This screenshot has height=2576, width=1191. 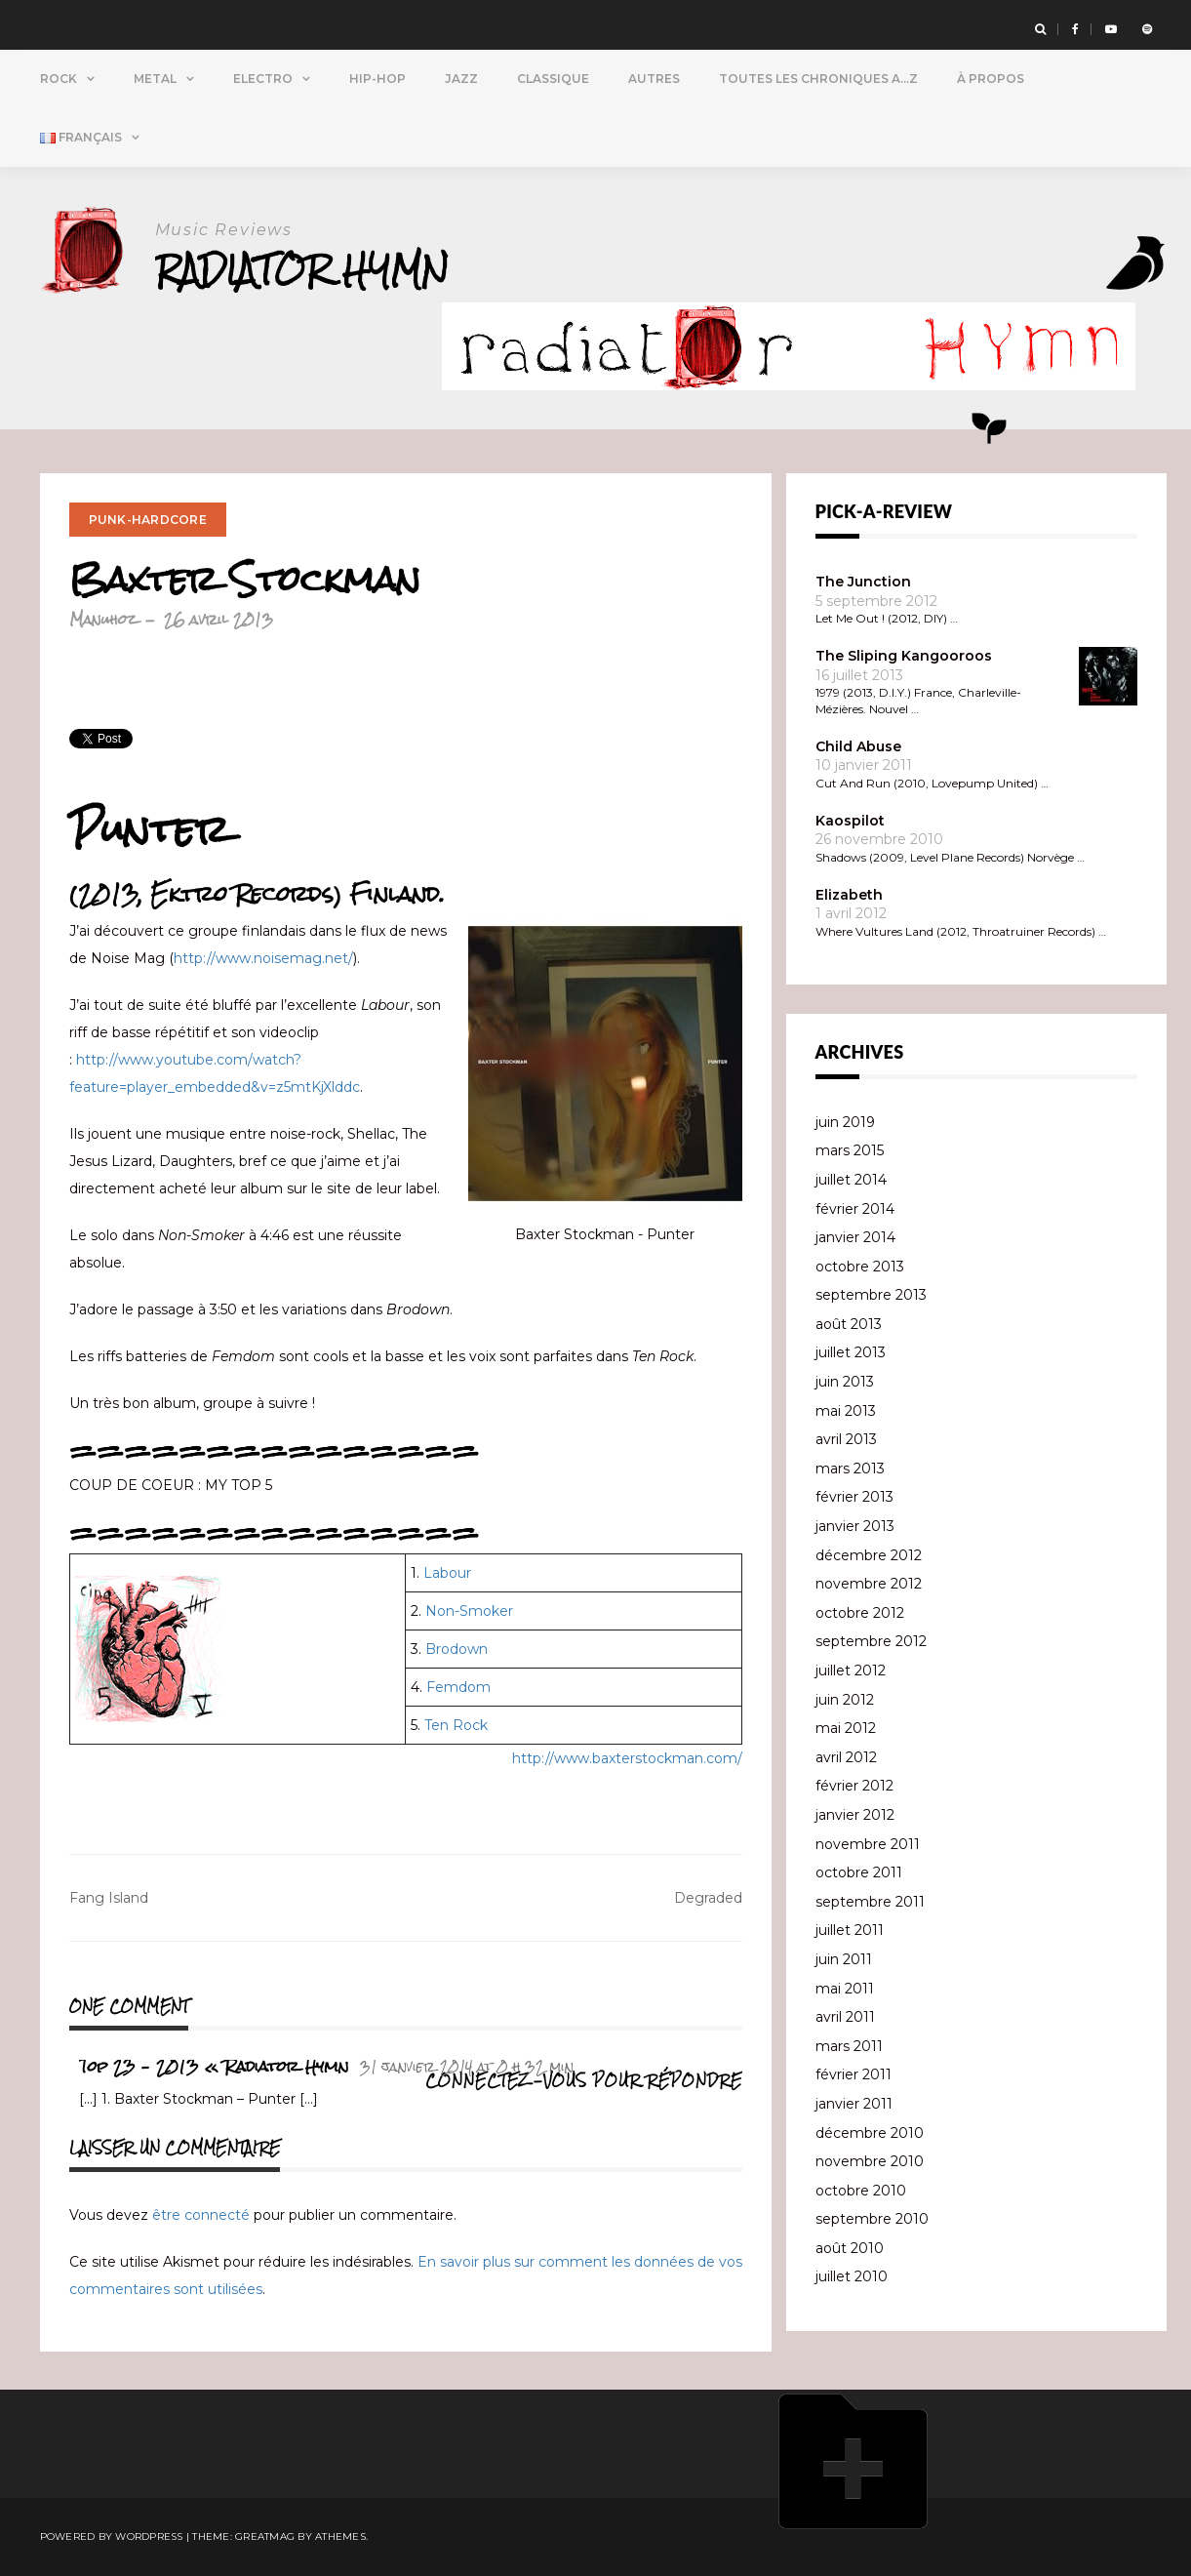 What do you see at coordinates (853, 2461) in the screenshot?
I see `create a new folder` at bounding box center [853, 2461].